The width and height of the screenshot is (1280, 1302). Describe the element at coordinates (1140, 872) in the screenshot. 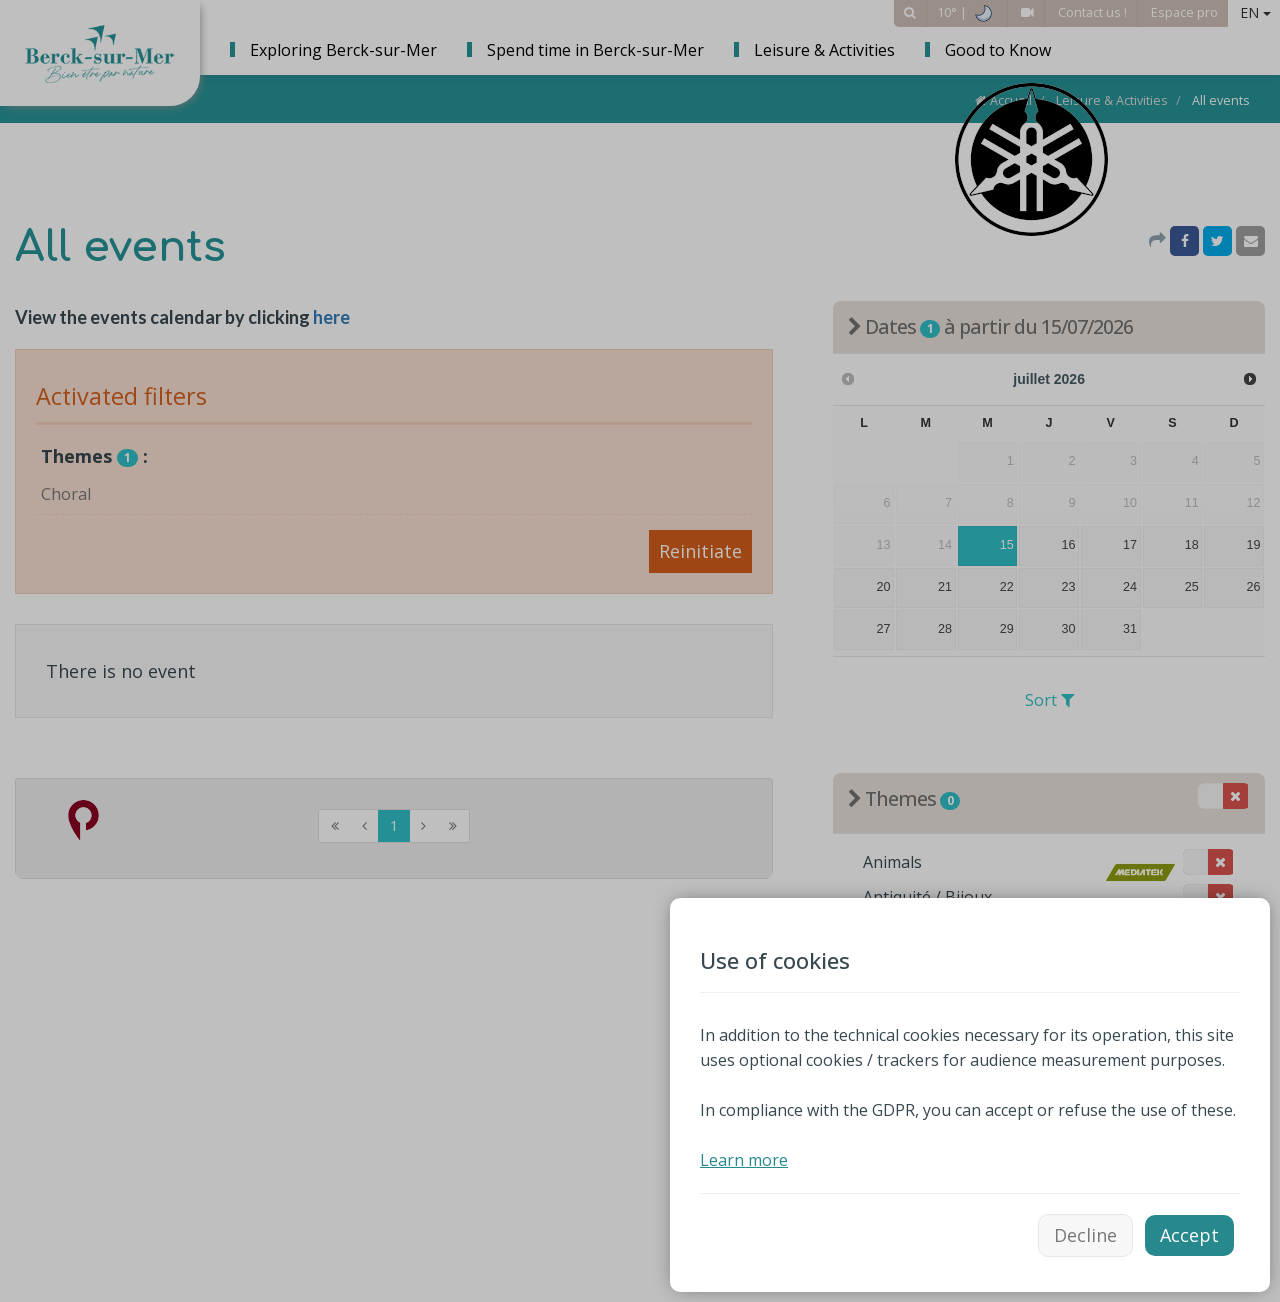

I see `MediaTek company logo` at that location.